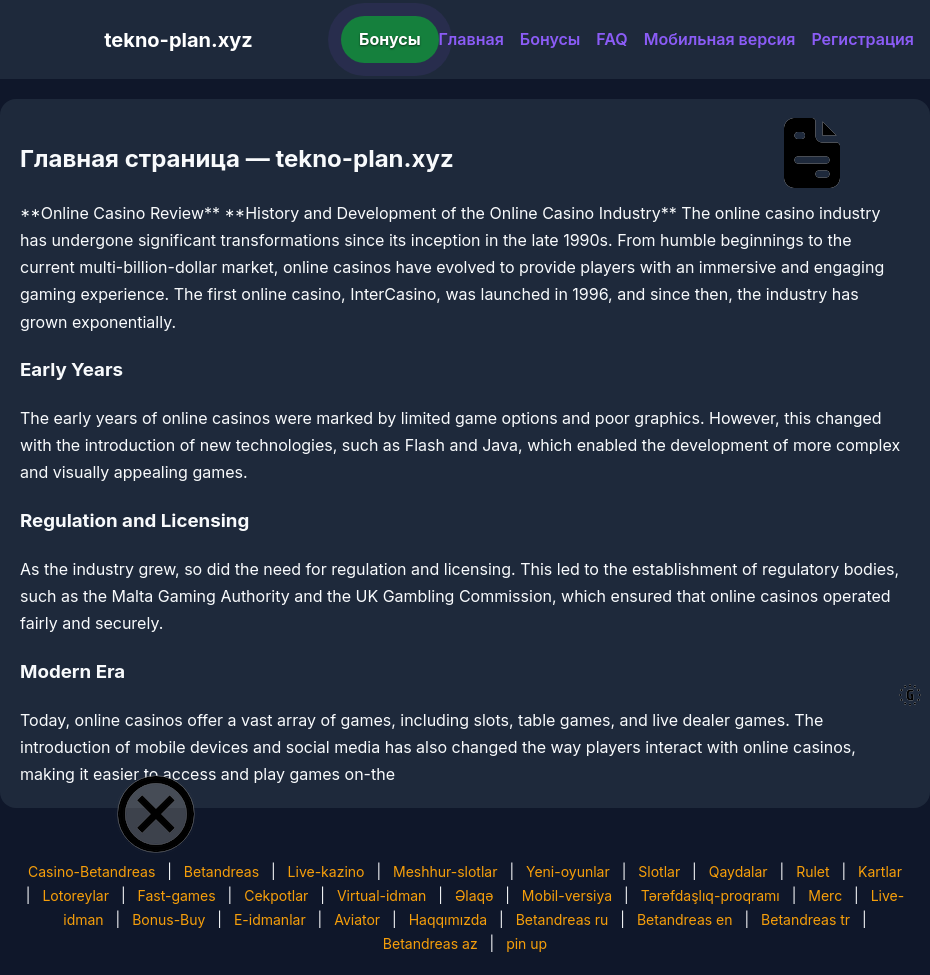  Describe the element at coordinates (156, 814) in the screenshot. I see `cancel or close the current action` at that location.